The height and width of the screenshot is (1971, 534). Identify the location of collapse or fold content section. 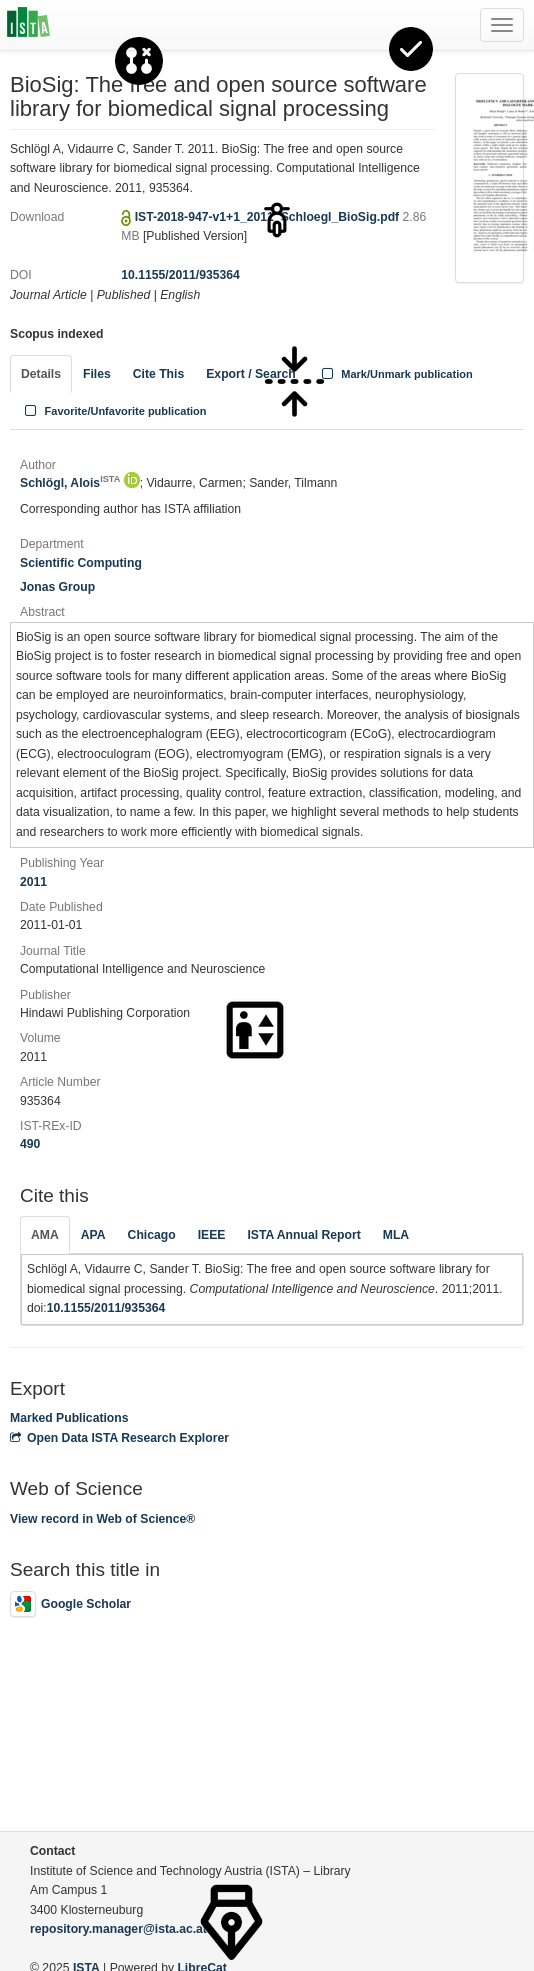
(294, 381).